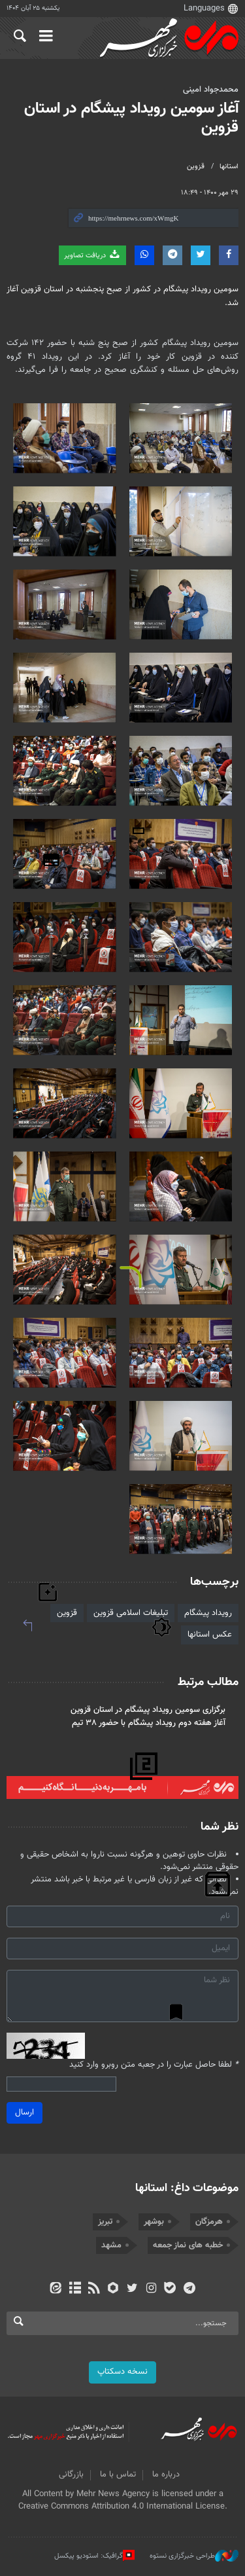 The image size is (245, 2576). I want to click on toggle dark mode or night theme, so click(161, 1627).